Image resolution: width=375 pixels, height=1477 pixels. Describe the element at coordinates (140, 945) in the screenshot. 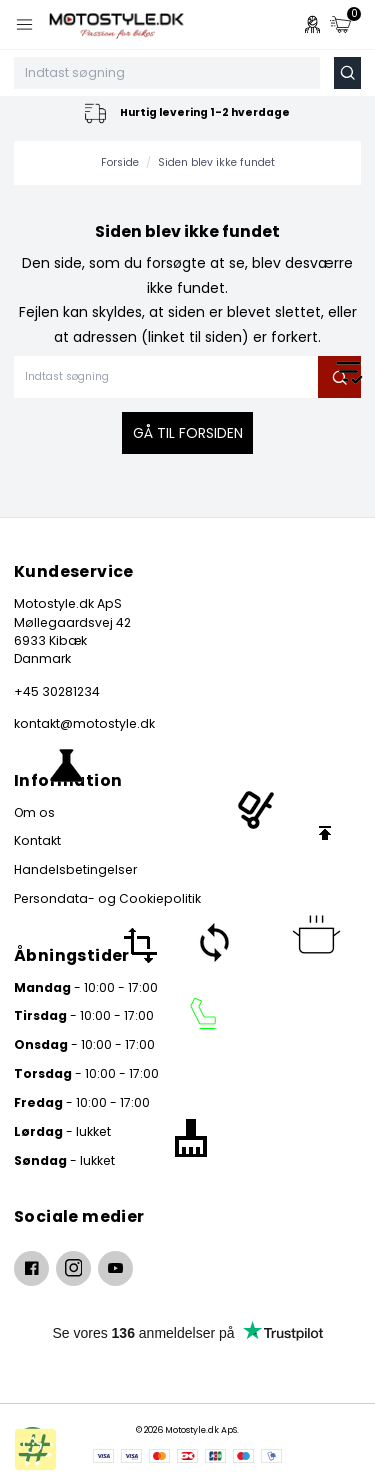

I see `transform or resize an image` at that location.